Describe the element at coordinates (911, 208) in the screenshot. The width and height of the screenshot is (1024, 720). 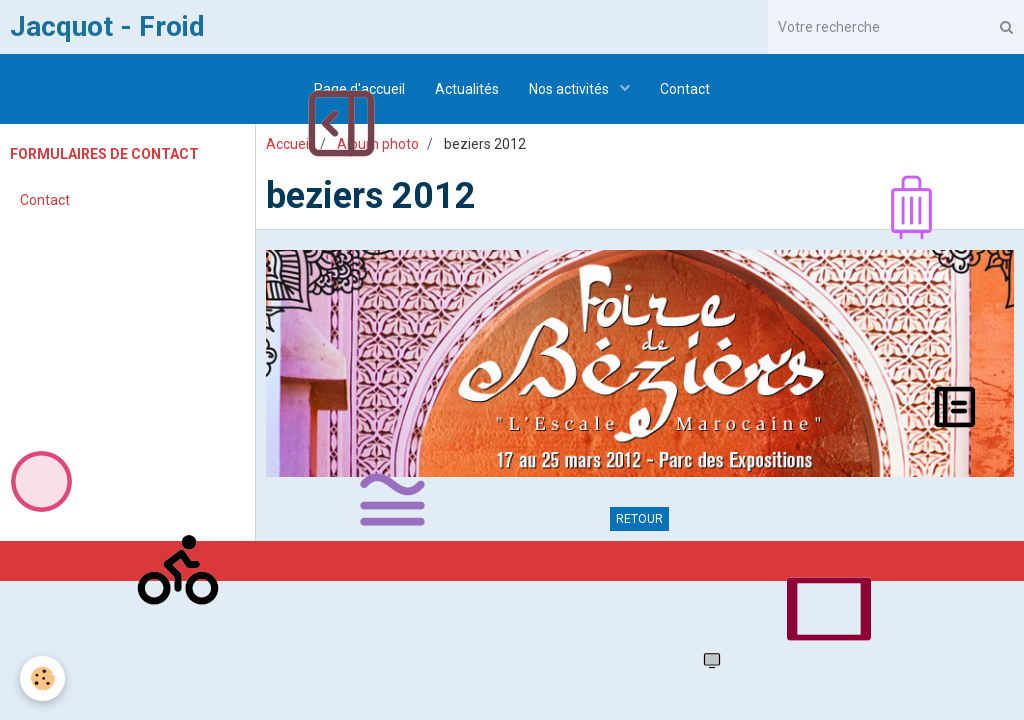
I see `manage travel or trip details` at that location.